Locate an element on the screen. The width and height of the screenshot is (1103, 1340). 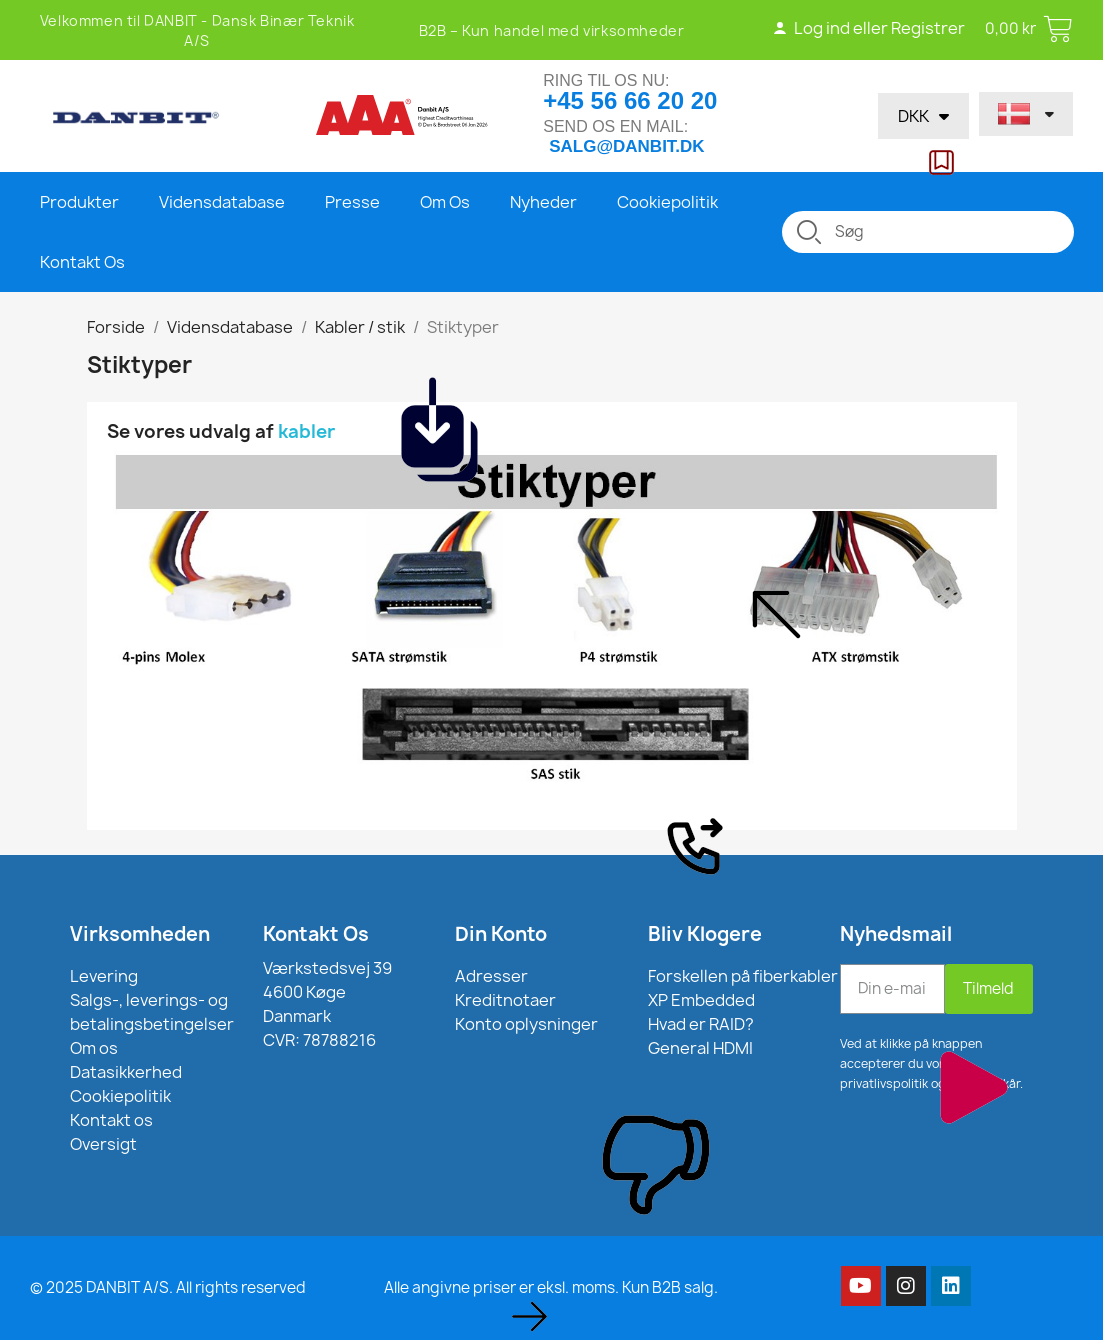
play media or video content is located at coordinates (973, 1087).